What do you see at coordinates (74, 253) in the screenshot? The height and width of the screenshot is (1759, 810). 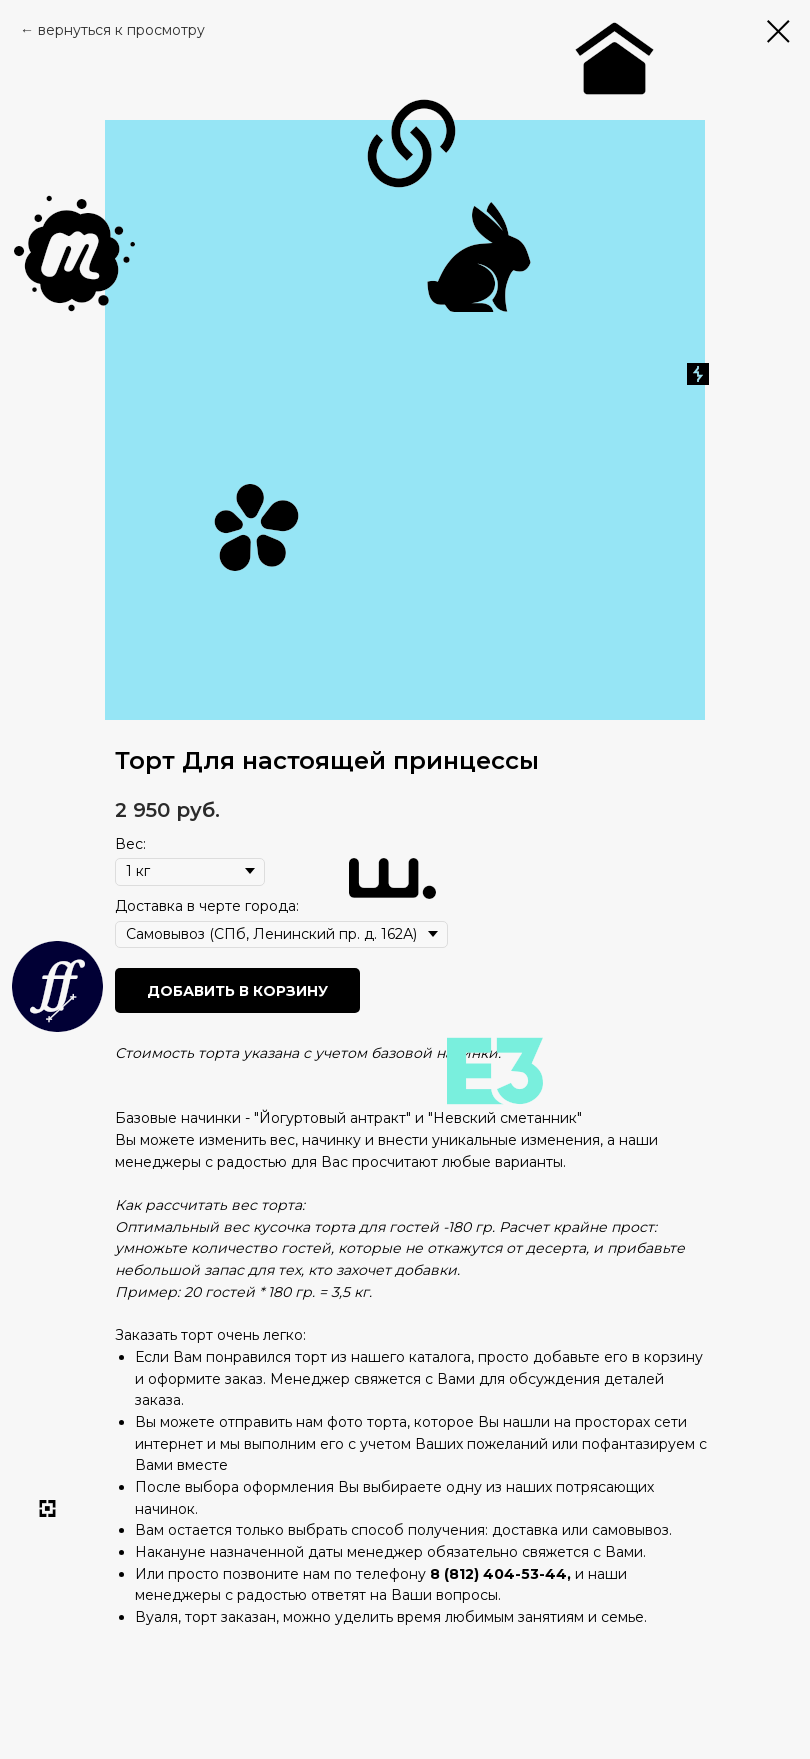 I see `open the Meetup app` at bounding box center [74, 253].